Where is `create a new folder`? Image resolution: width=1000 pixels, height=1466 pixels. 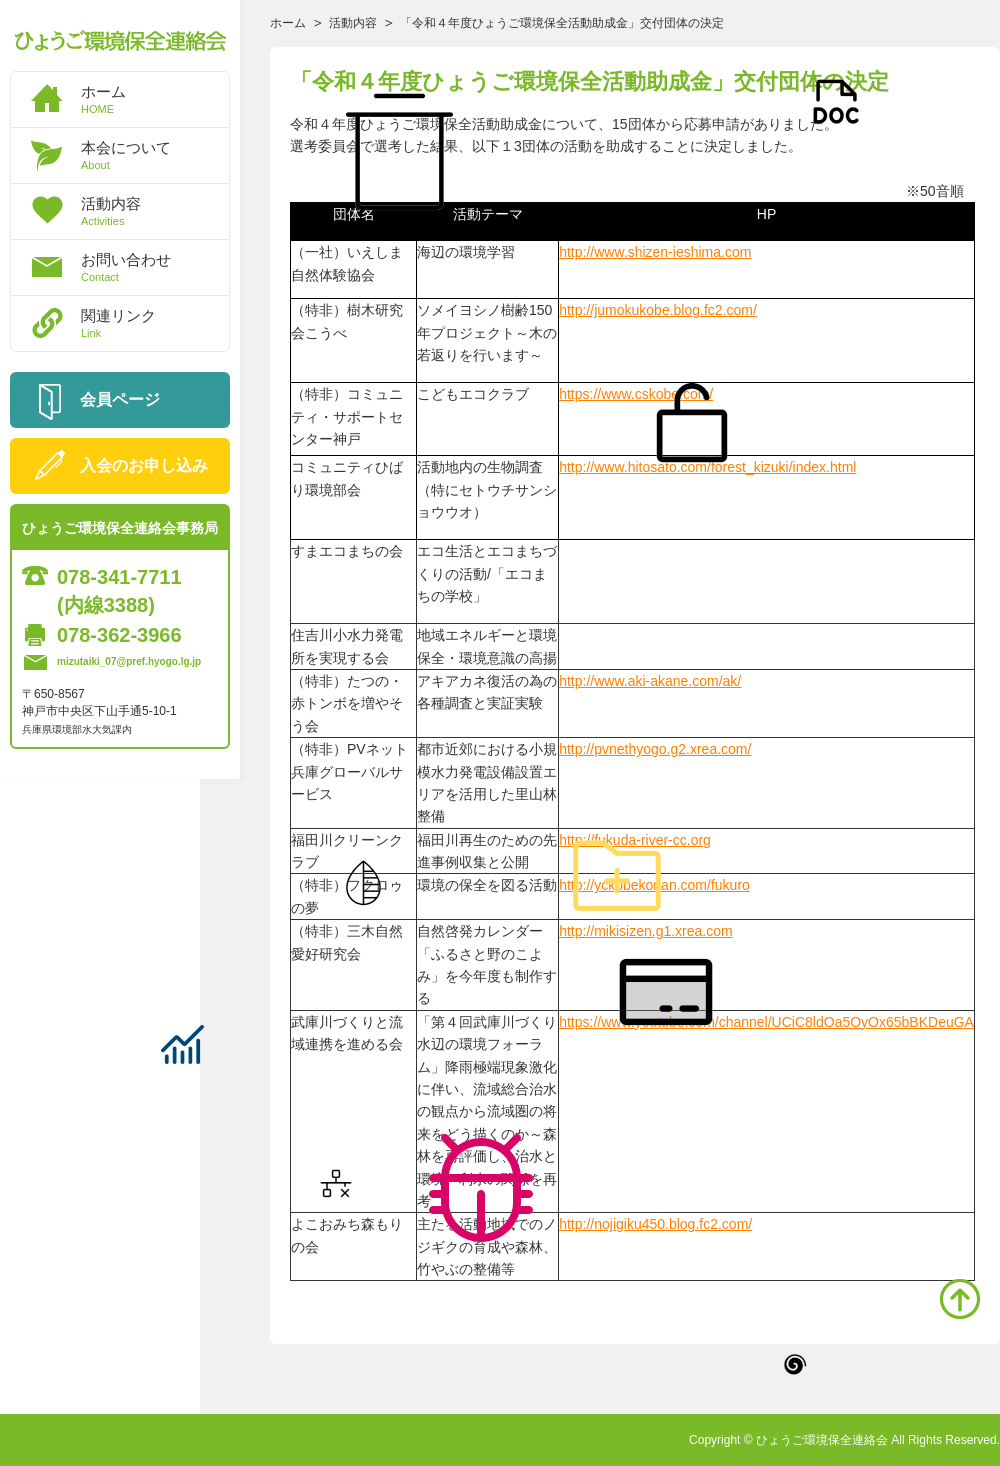 create a new folder is located at coordinates (617, 874).